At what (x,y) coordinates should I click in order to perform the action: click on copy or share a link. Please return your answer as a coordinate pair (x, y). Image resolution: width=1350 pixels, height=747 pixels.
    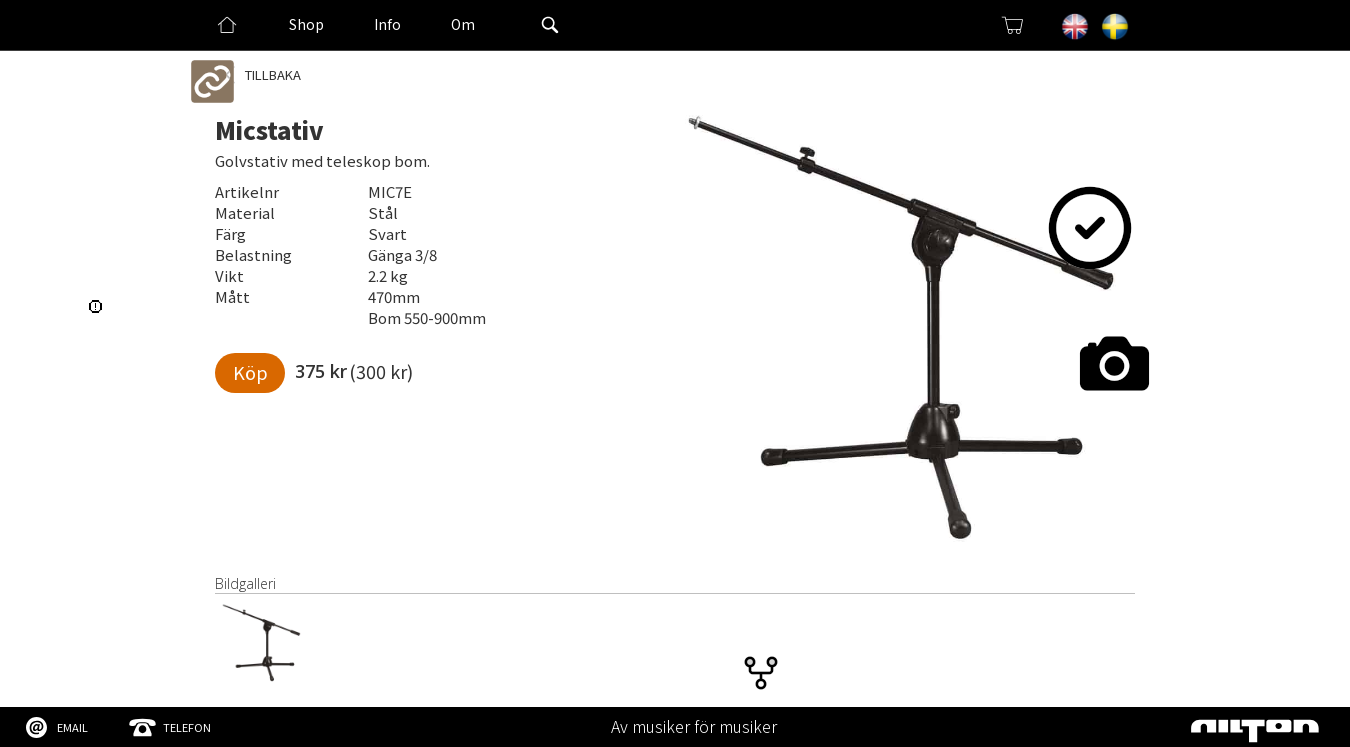
    Looking at the image, I should click on (212, 81).